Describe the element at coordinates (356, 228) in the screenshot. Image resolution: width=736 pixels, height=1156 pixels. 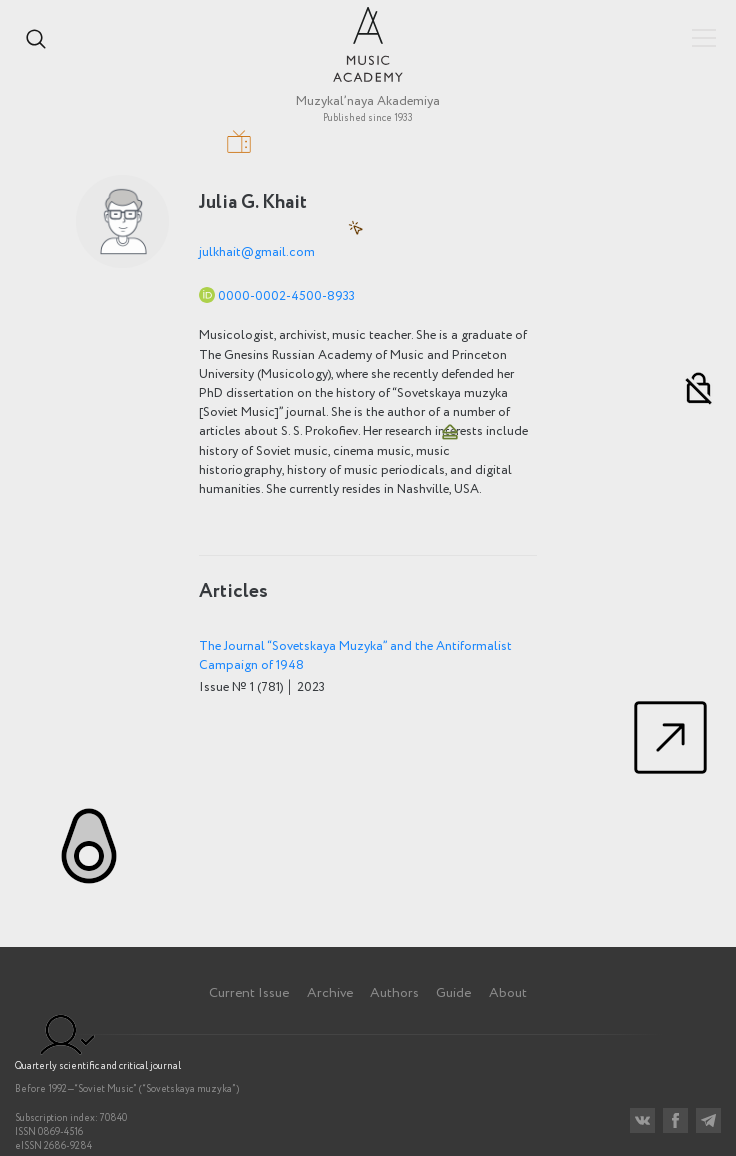
I see `click or tap to interact` at that location.